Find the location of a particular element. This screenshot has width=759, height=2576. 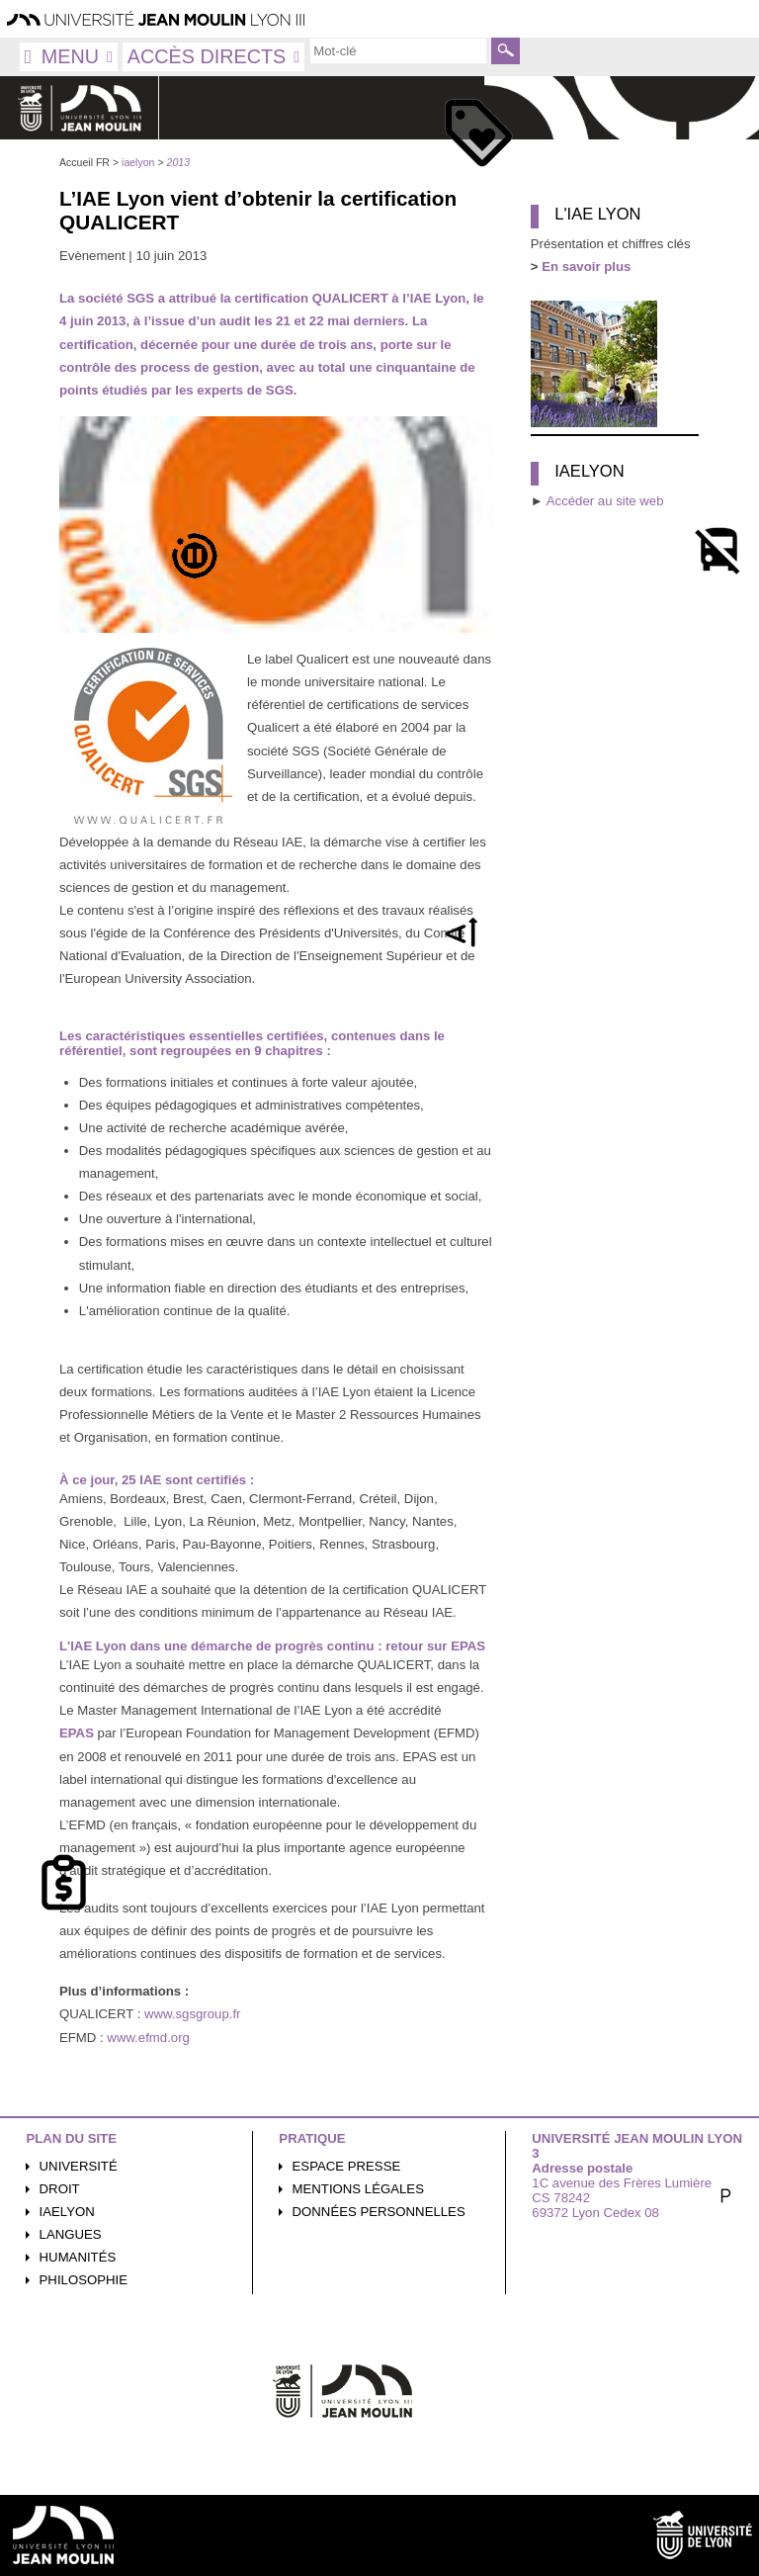

no transfer available at this stop is located at coordinates (718, 550).